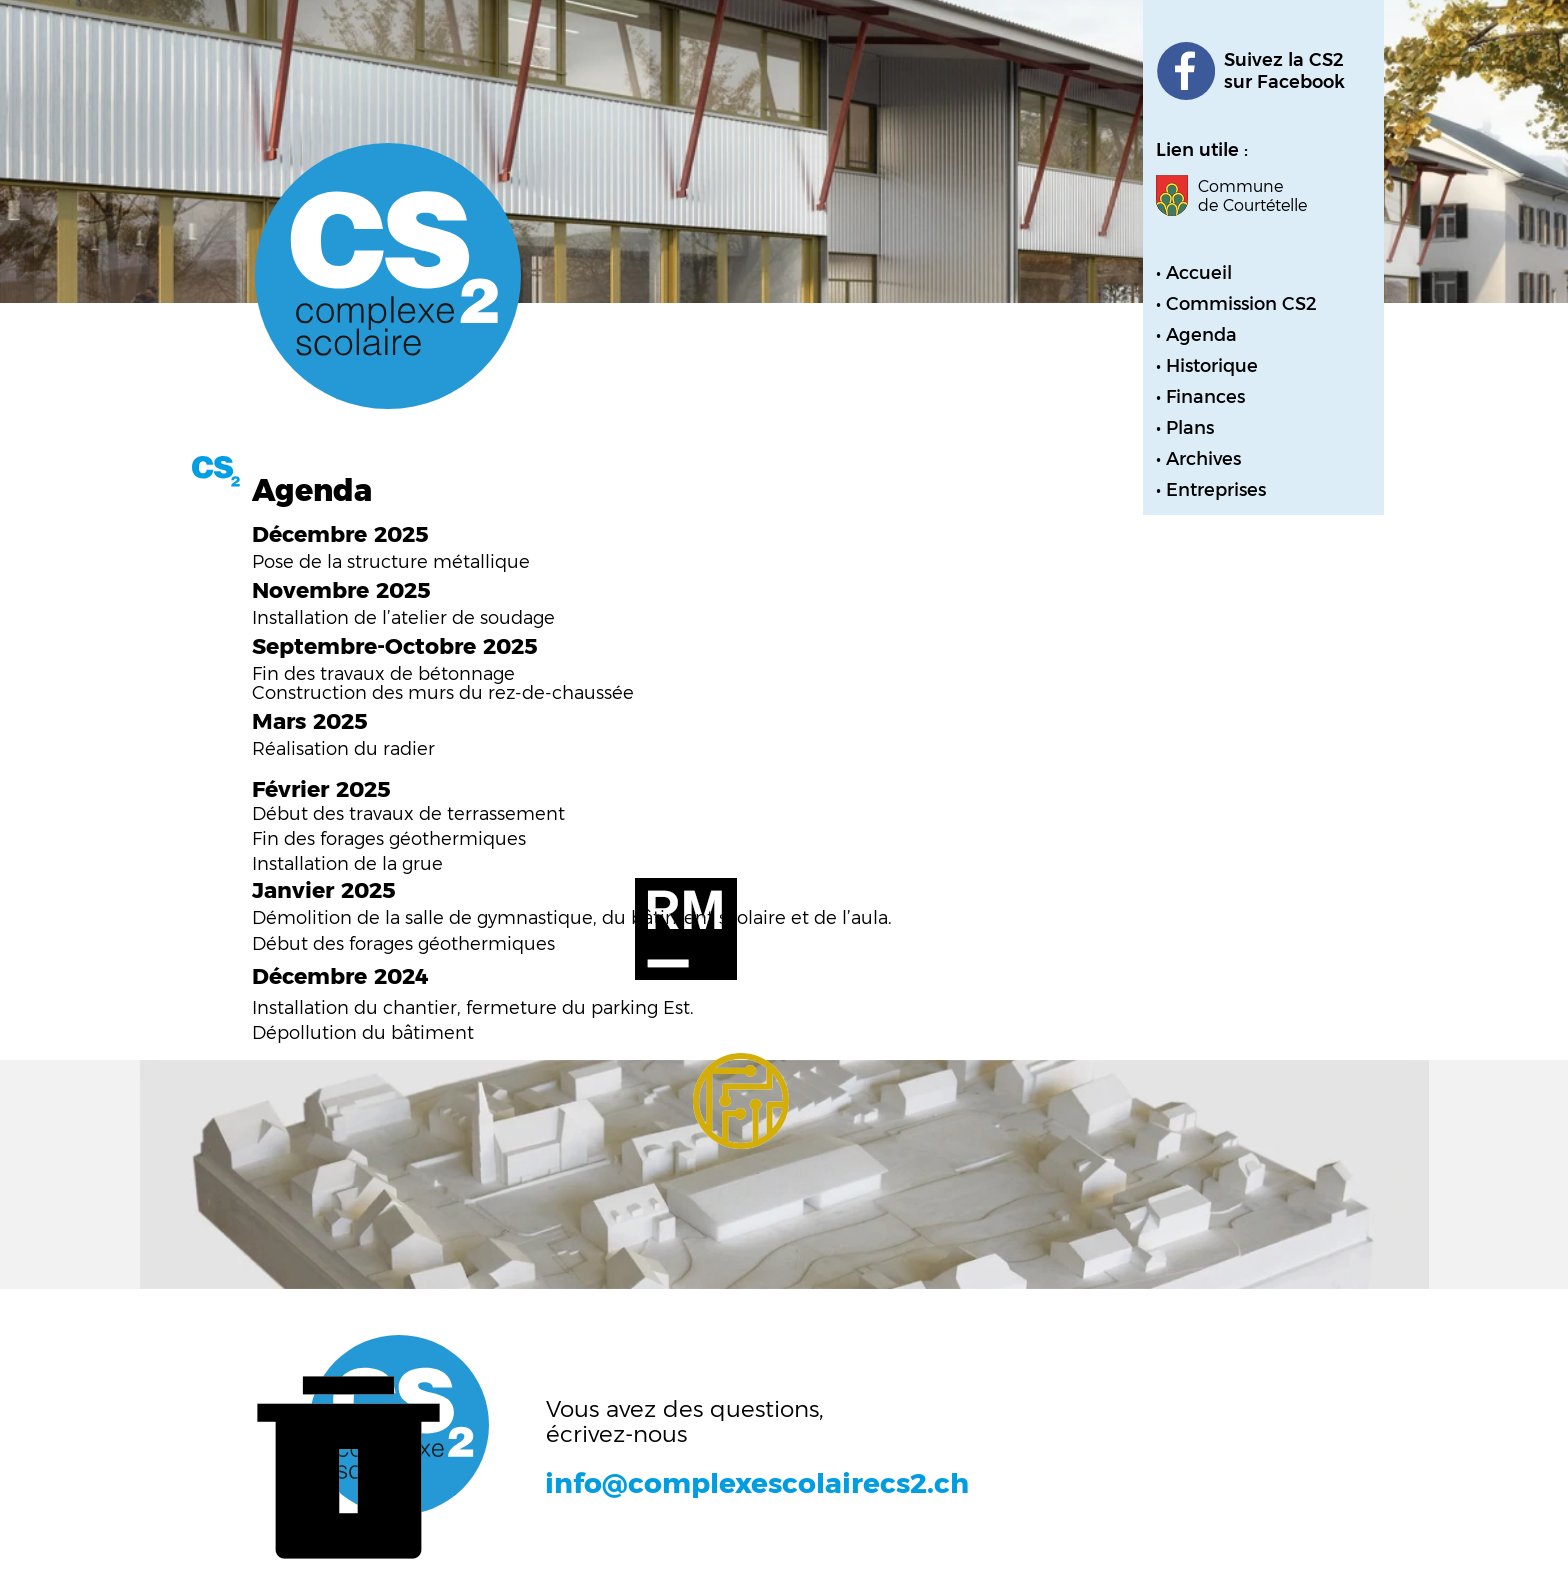  I want to click on delete selected item, so click(348, 1467).